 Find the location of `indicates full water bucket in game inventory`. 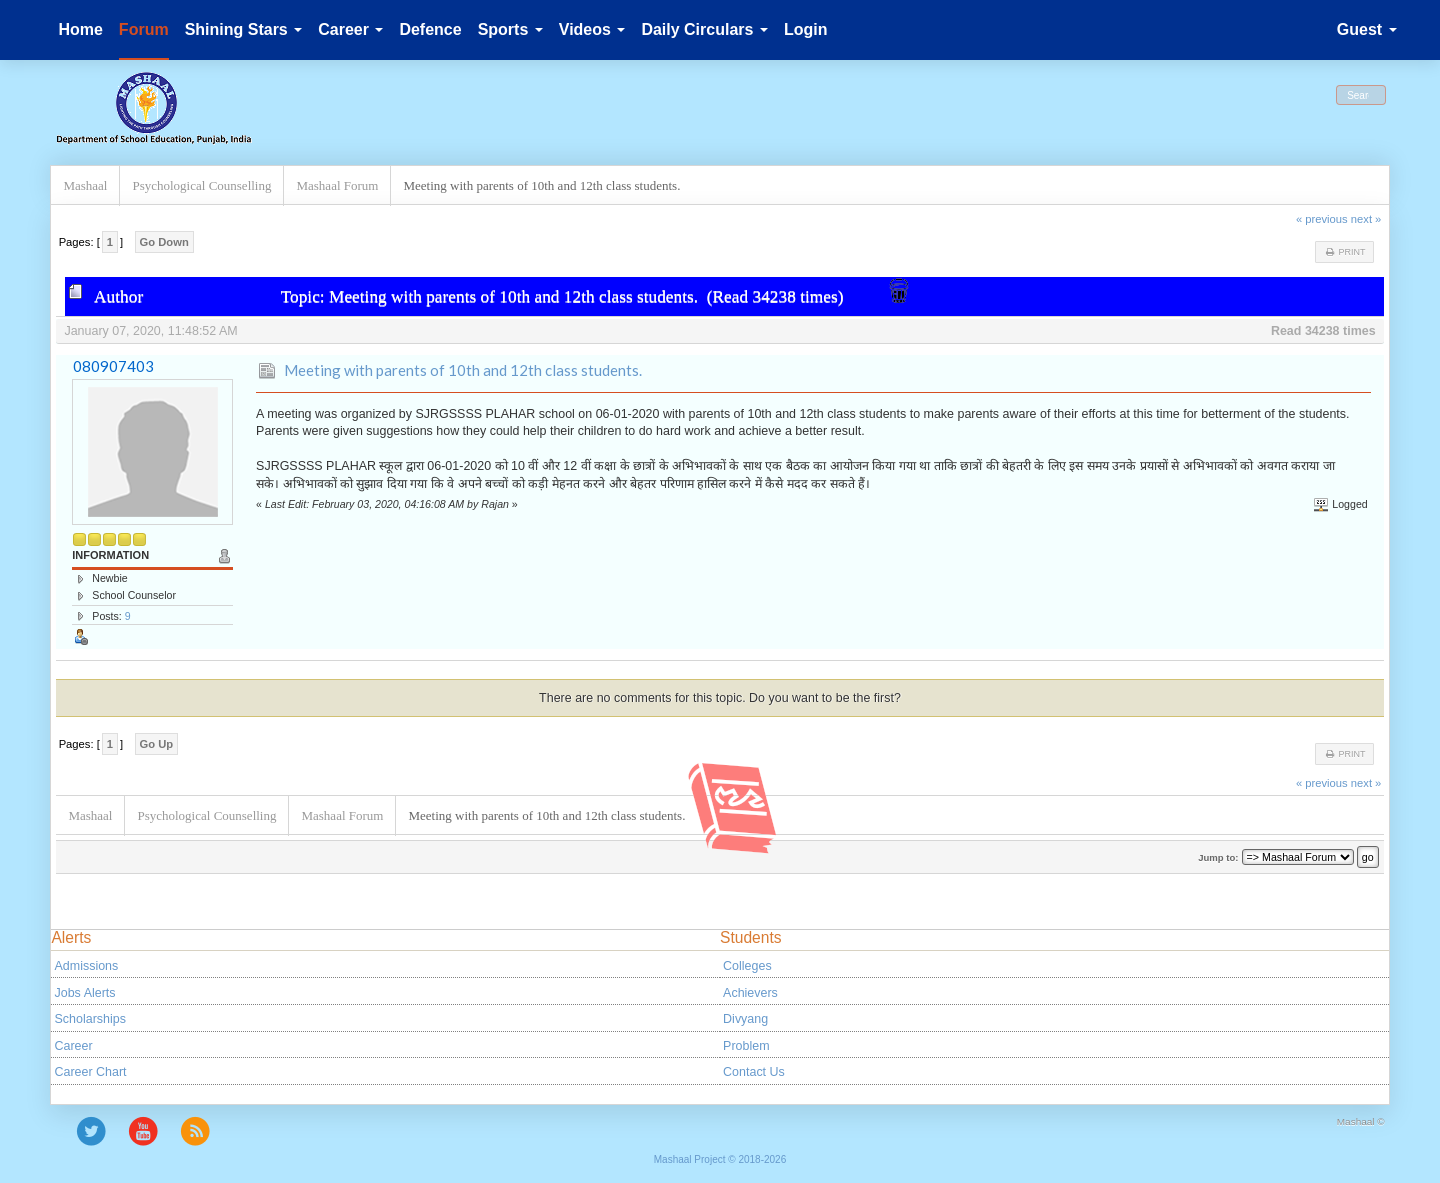

indicates full water bucket in game inventory is located at coordinates (899, 290).